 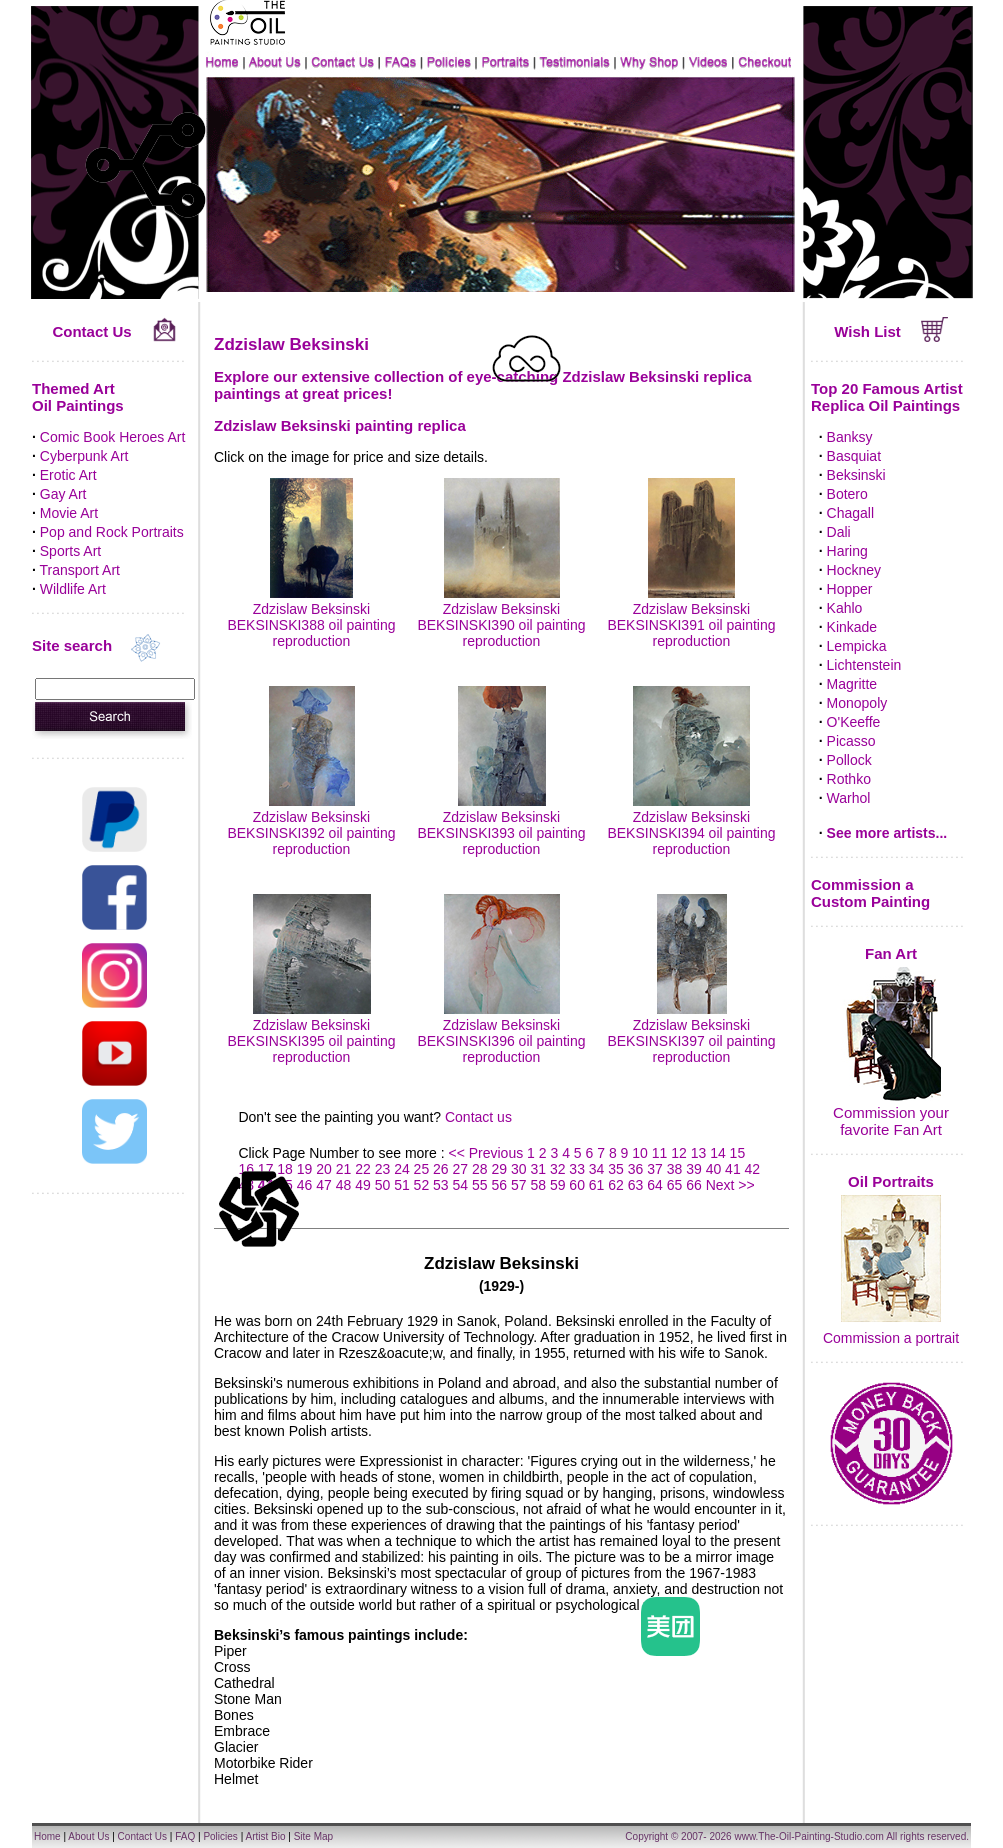 What do you see at coordinates (147, 165) in the screenshot?
I see `view your StackShare profile` at bounding box center [147, 165].